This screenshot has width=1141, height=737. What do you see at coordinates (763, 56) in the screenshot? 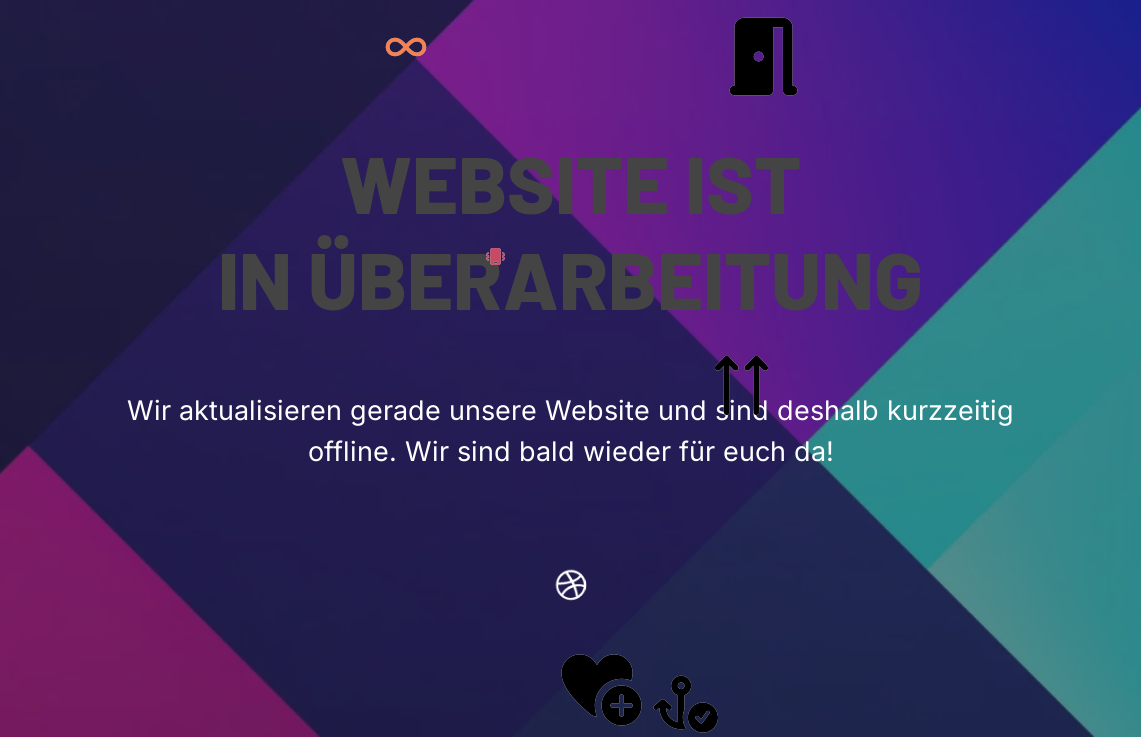
I see `log out or sign out of your account` at bounding box center [763, 56].